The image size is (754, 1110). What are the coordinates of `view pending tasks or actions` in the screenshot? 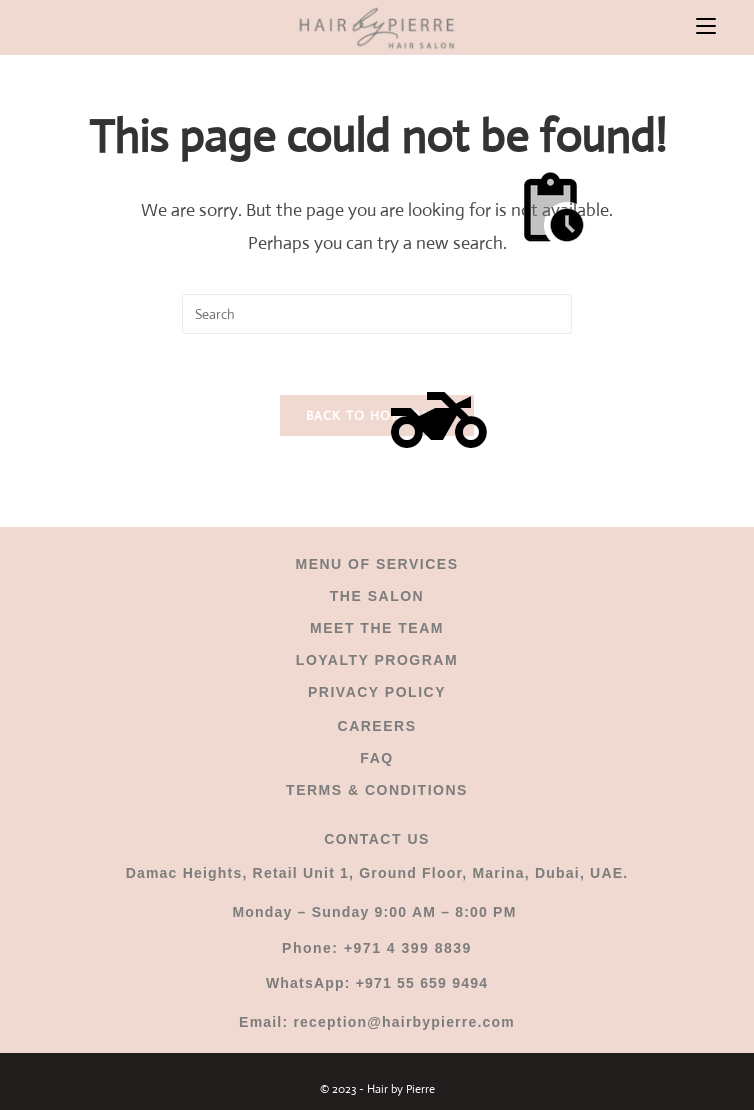 It's located at (550, 208).